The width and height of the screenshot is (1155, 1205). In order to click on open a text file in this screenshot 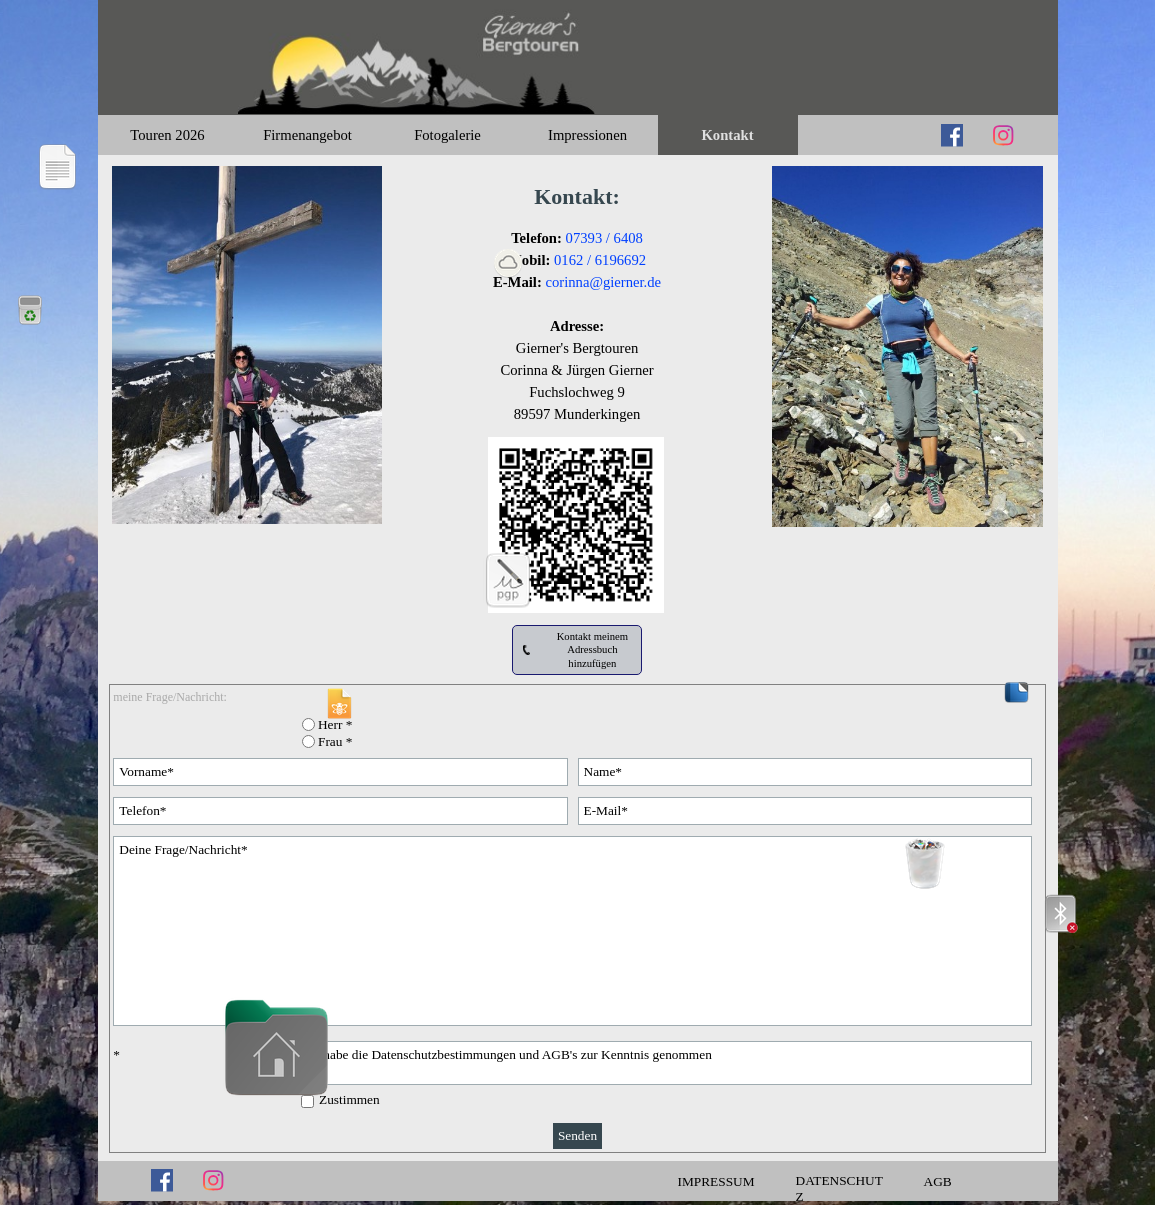, I will do `click(57, 166)`.